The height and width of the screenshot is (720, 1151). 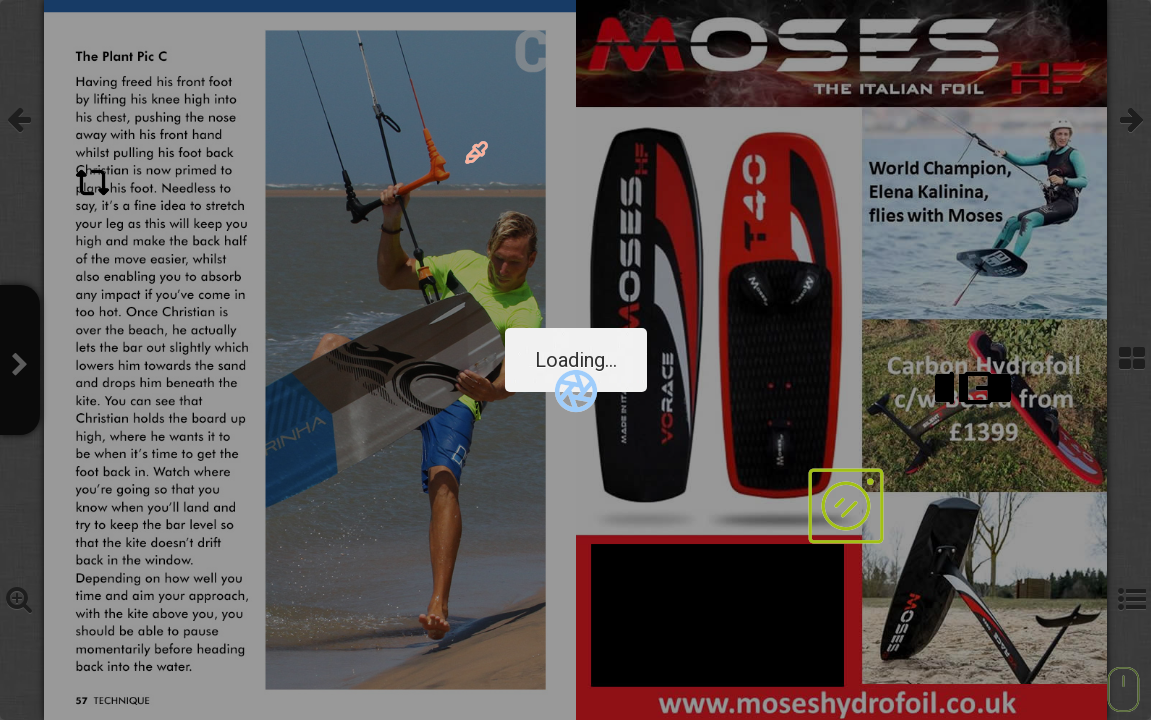 I want to click on pick a color from the canvas, so click(x=476, y=152).